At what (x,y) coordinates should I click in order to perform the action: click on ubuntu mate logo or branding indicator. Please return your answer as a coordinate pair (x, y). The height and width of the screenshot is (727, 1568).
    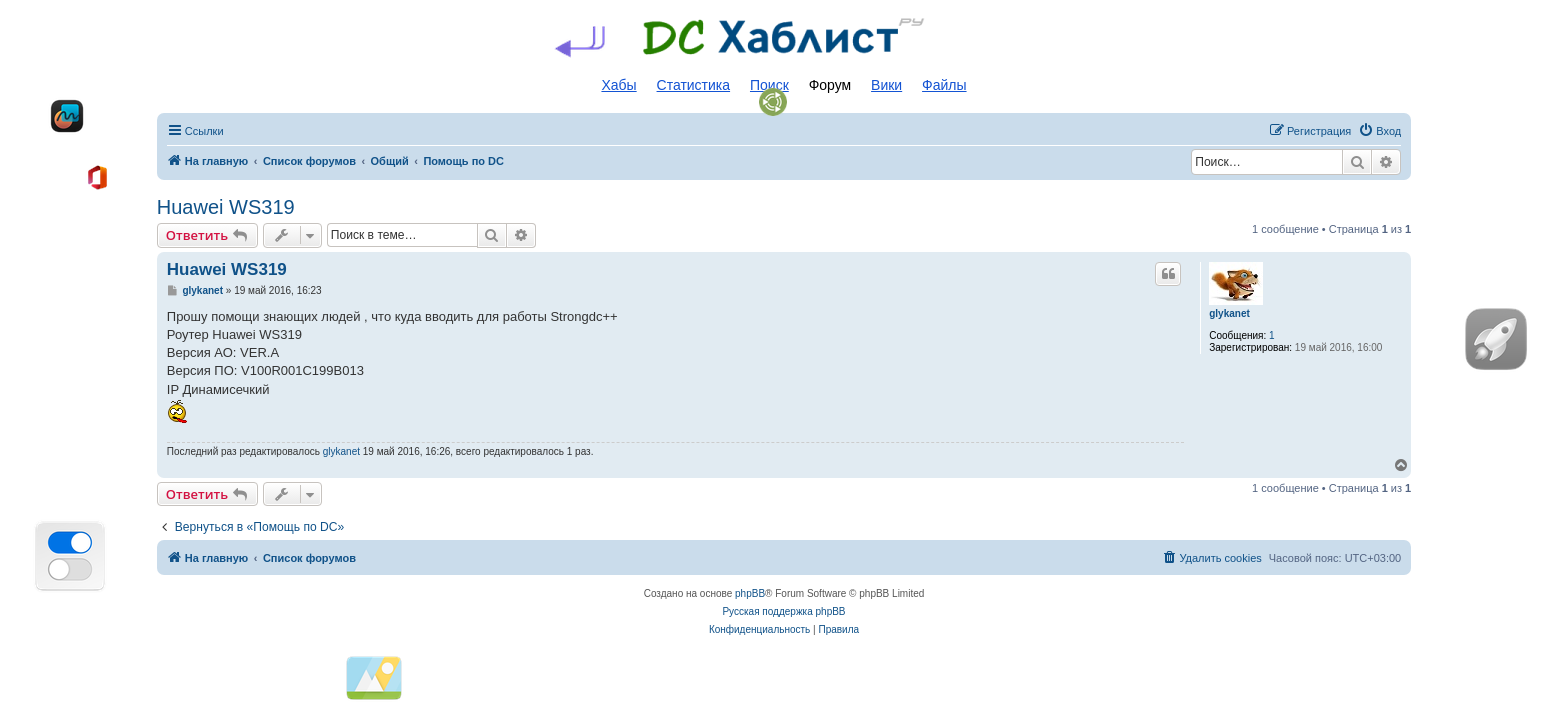
    Looking at the image, I should click on (773, 102).